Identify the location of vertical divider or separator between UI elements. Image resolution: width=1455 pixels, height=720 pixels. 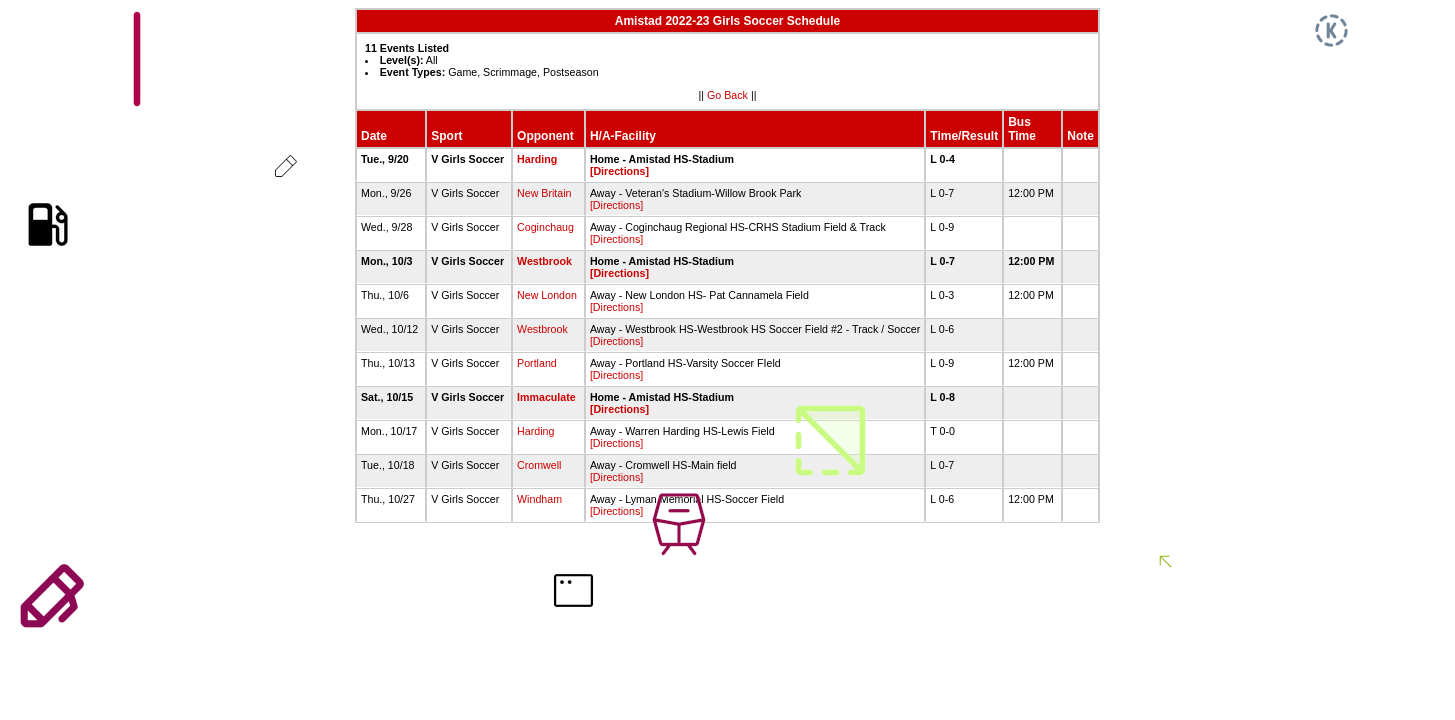
(137, 59).